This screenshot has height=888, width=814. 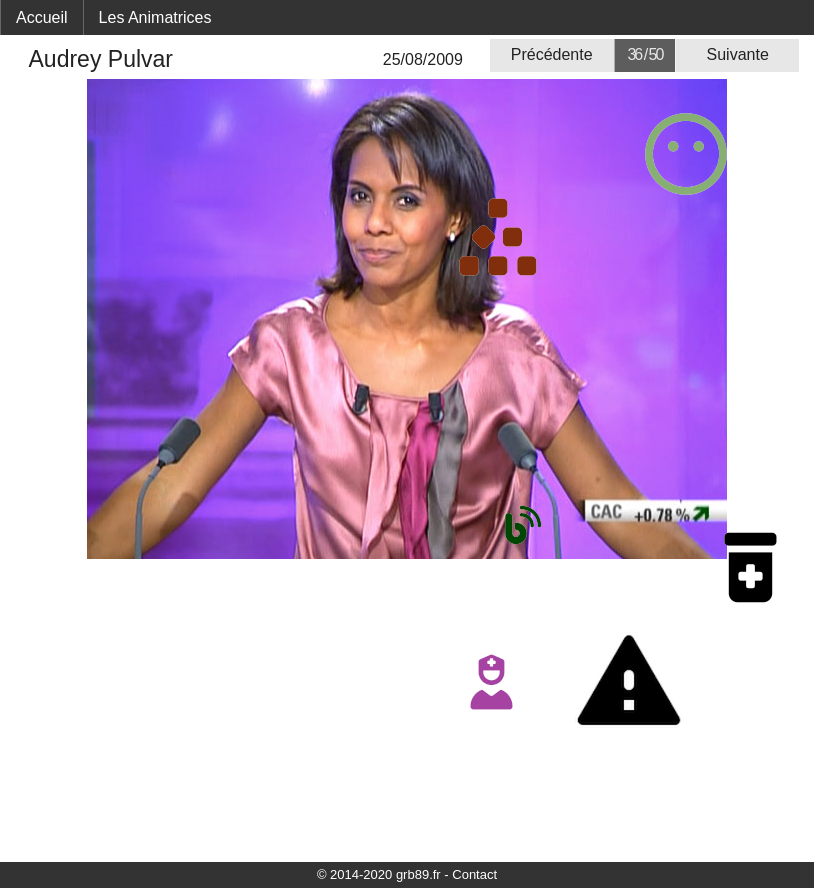 I want to click on indicates a neutral or indifferent reaction, so click(x=686, y=154).